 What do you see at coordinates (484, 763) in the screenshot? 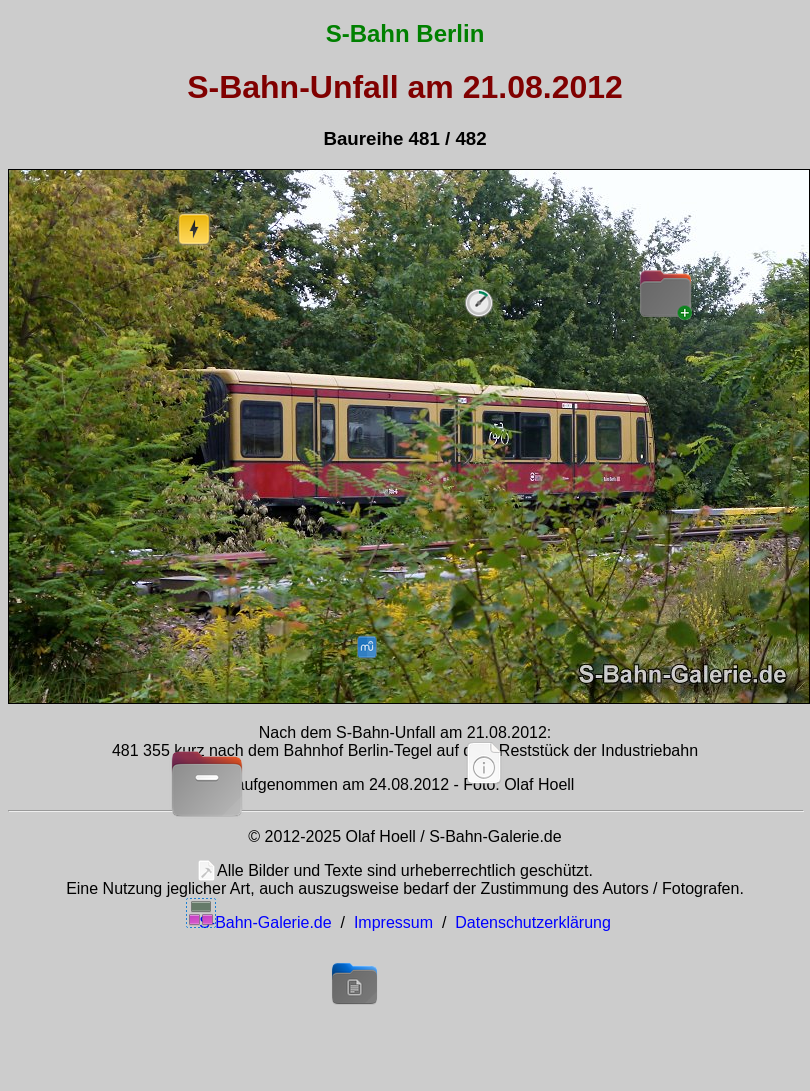
I see `open the readme documentation file` at bounding box center [484, 763].